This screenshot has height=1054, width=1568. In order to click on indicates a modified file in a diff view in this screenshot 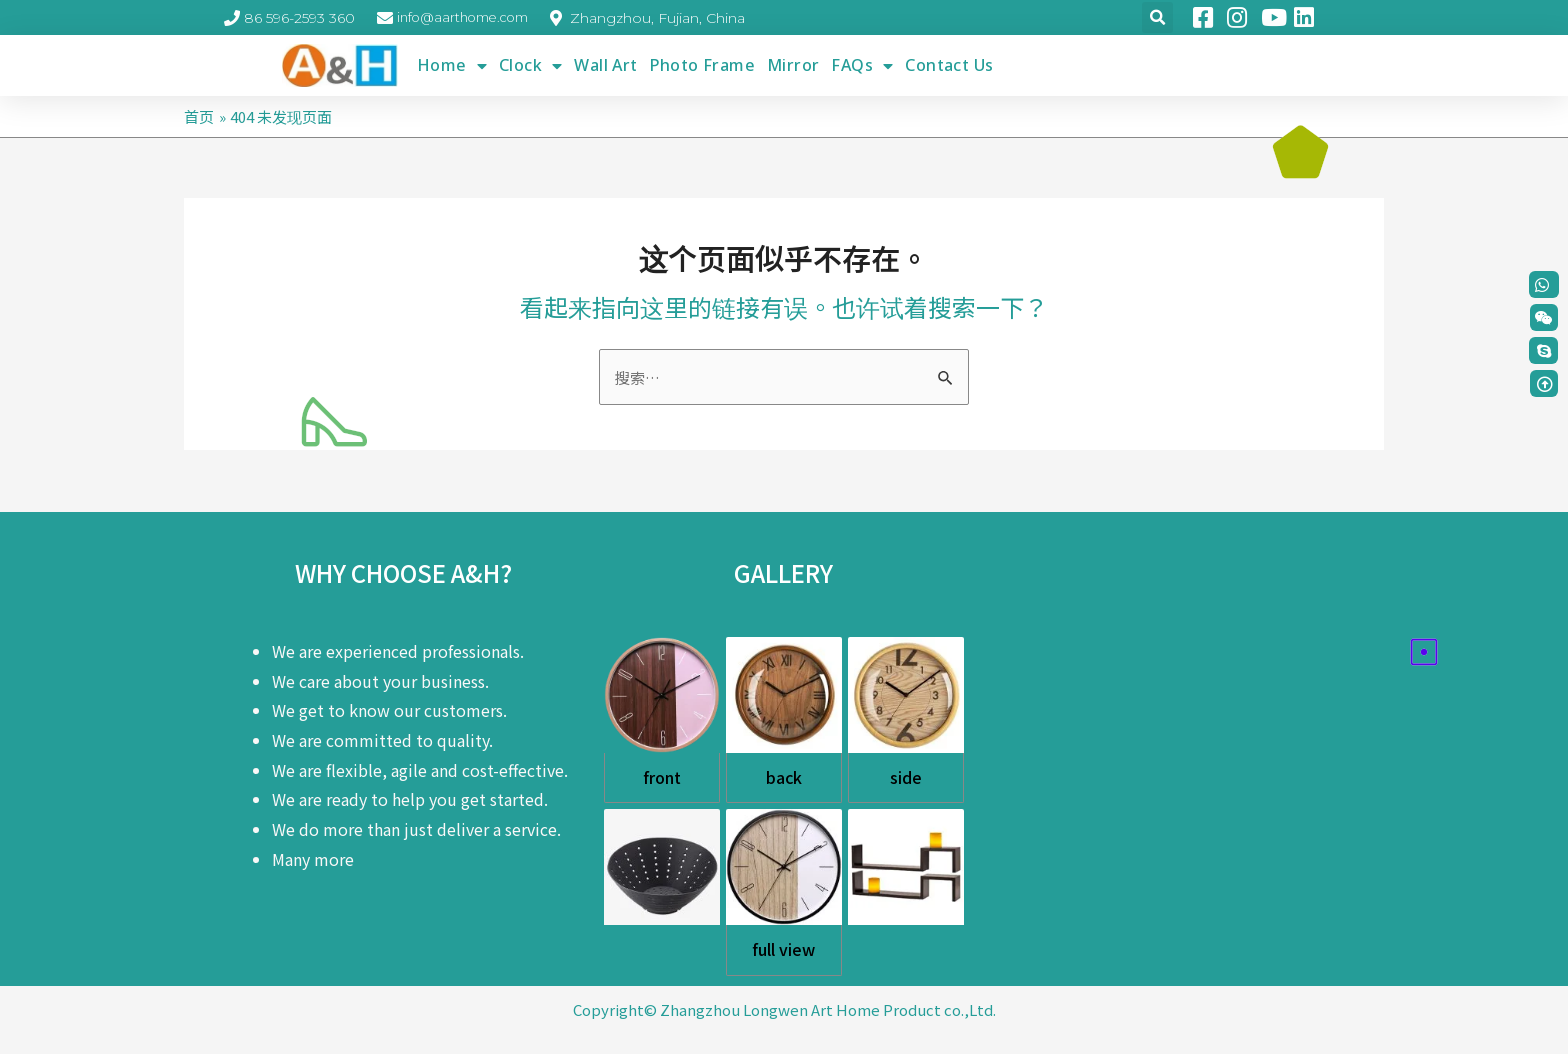, I will do `click(1424, 652)`.